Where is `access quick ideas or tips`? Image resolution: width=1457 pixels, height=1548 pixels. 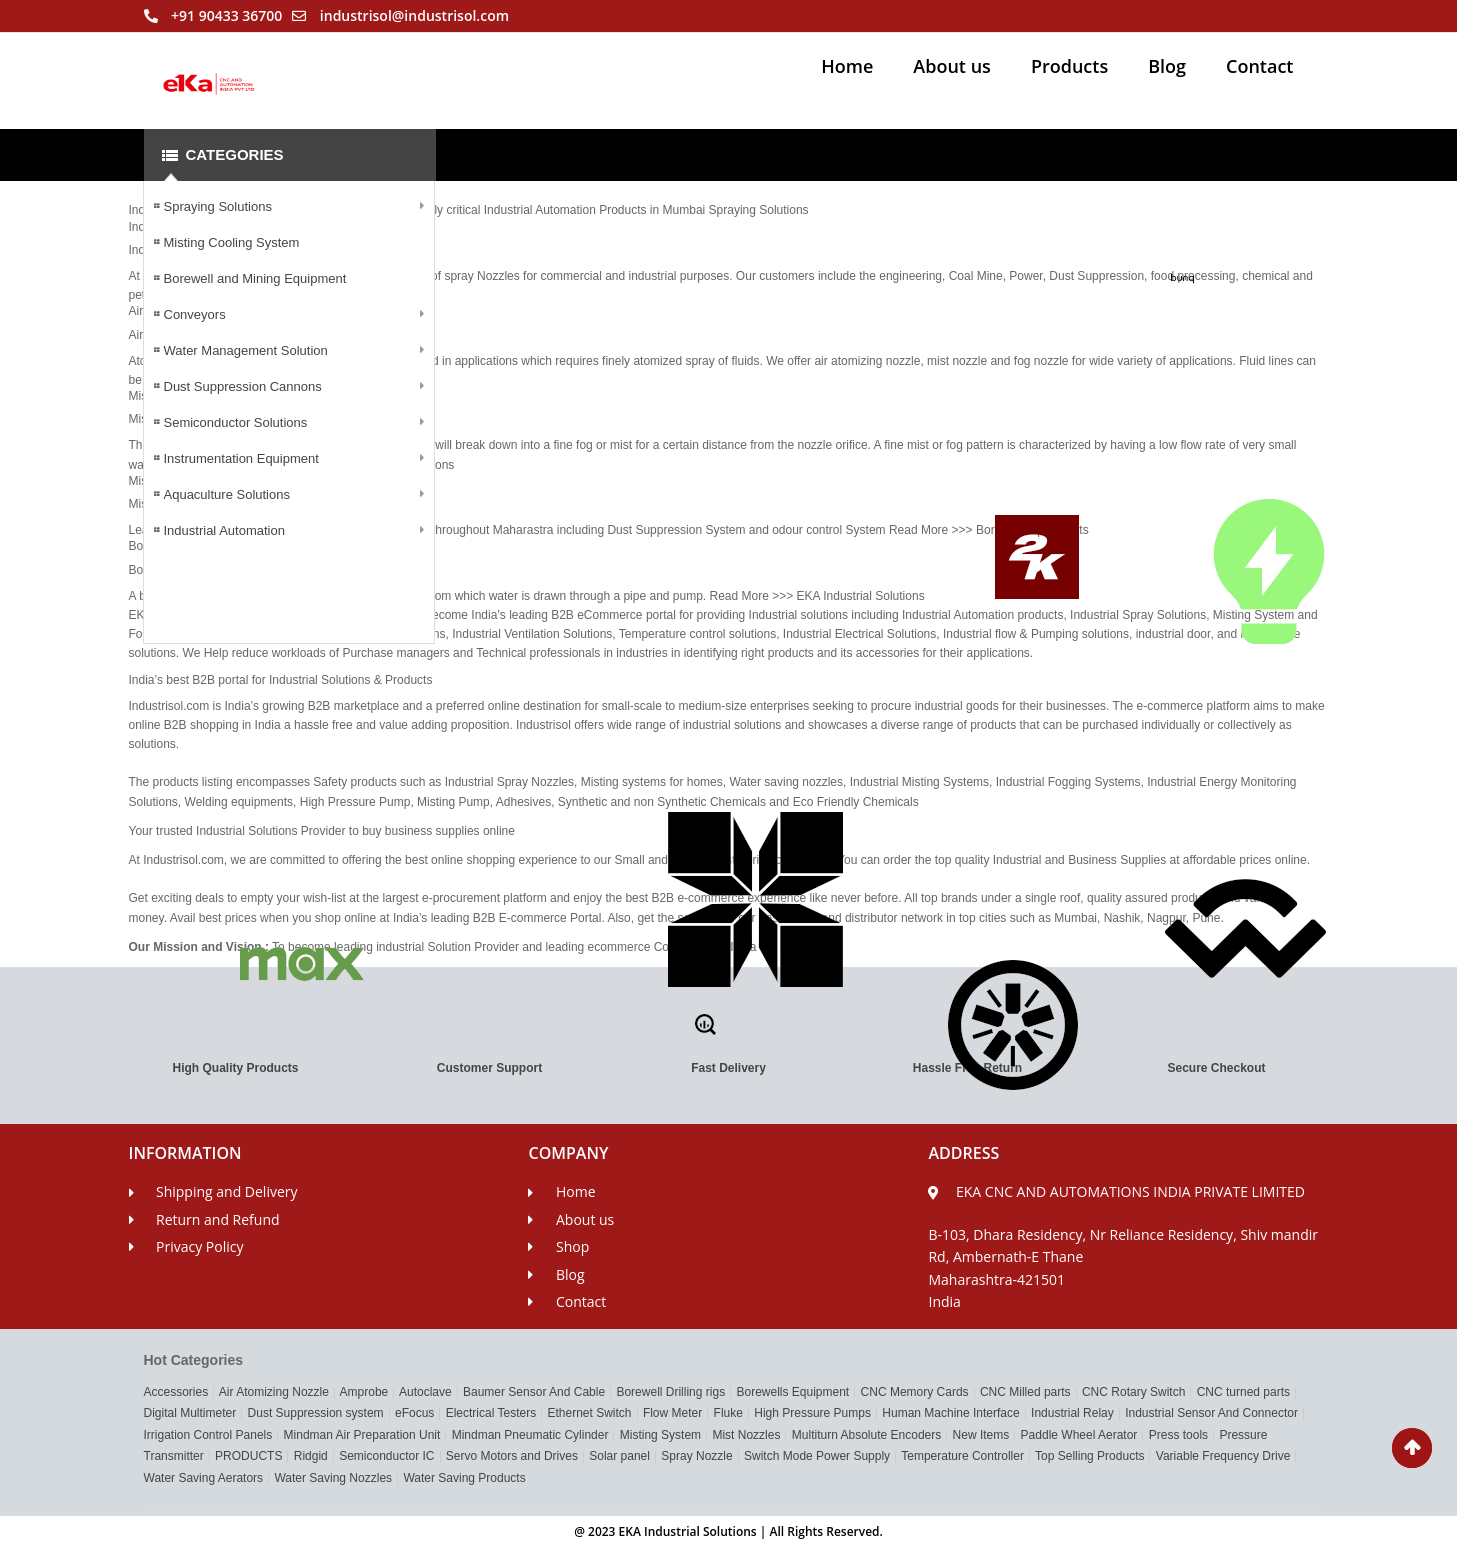 access quick ideas or tips is located at coordinates (1269, 568).